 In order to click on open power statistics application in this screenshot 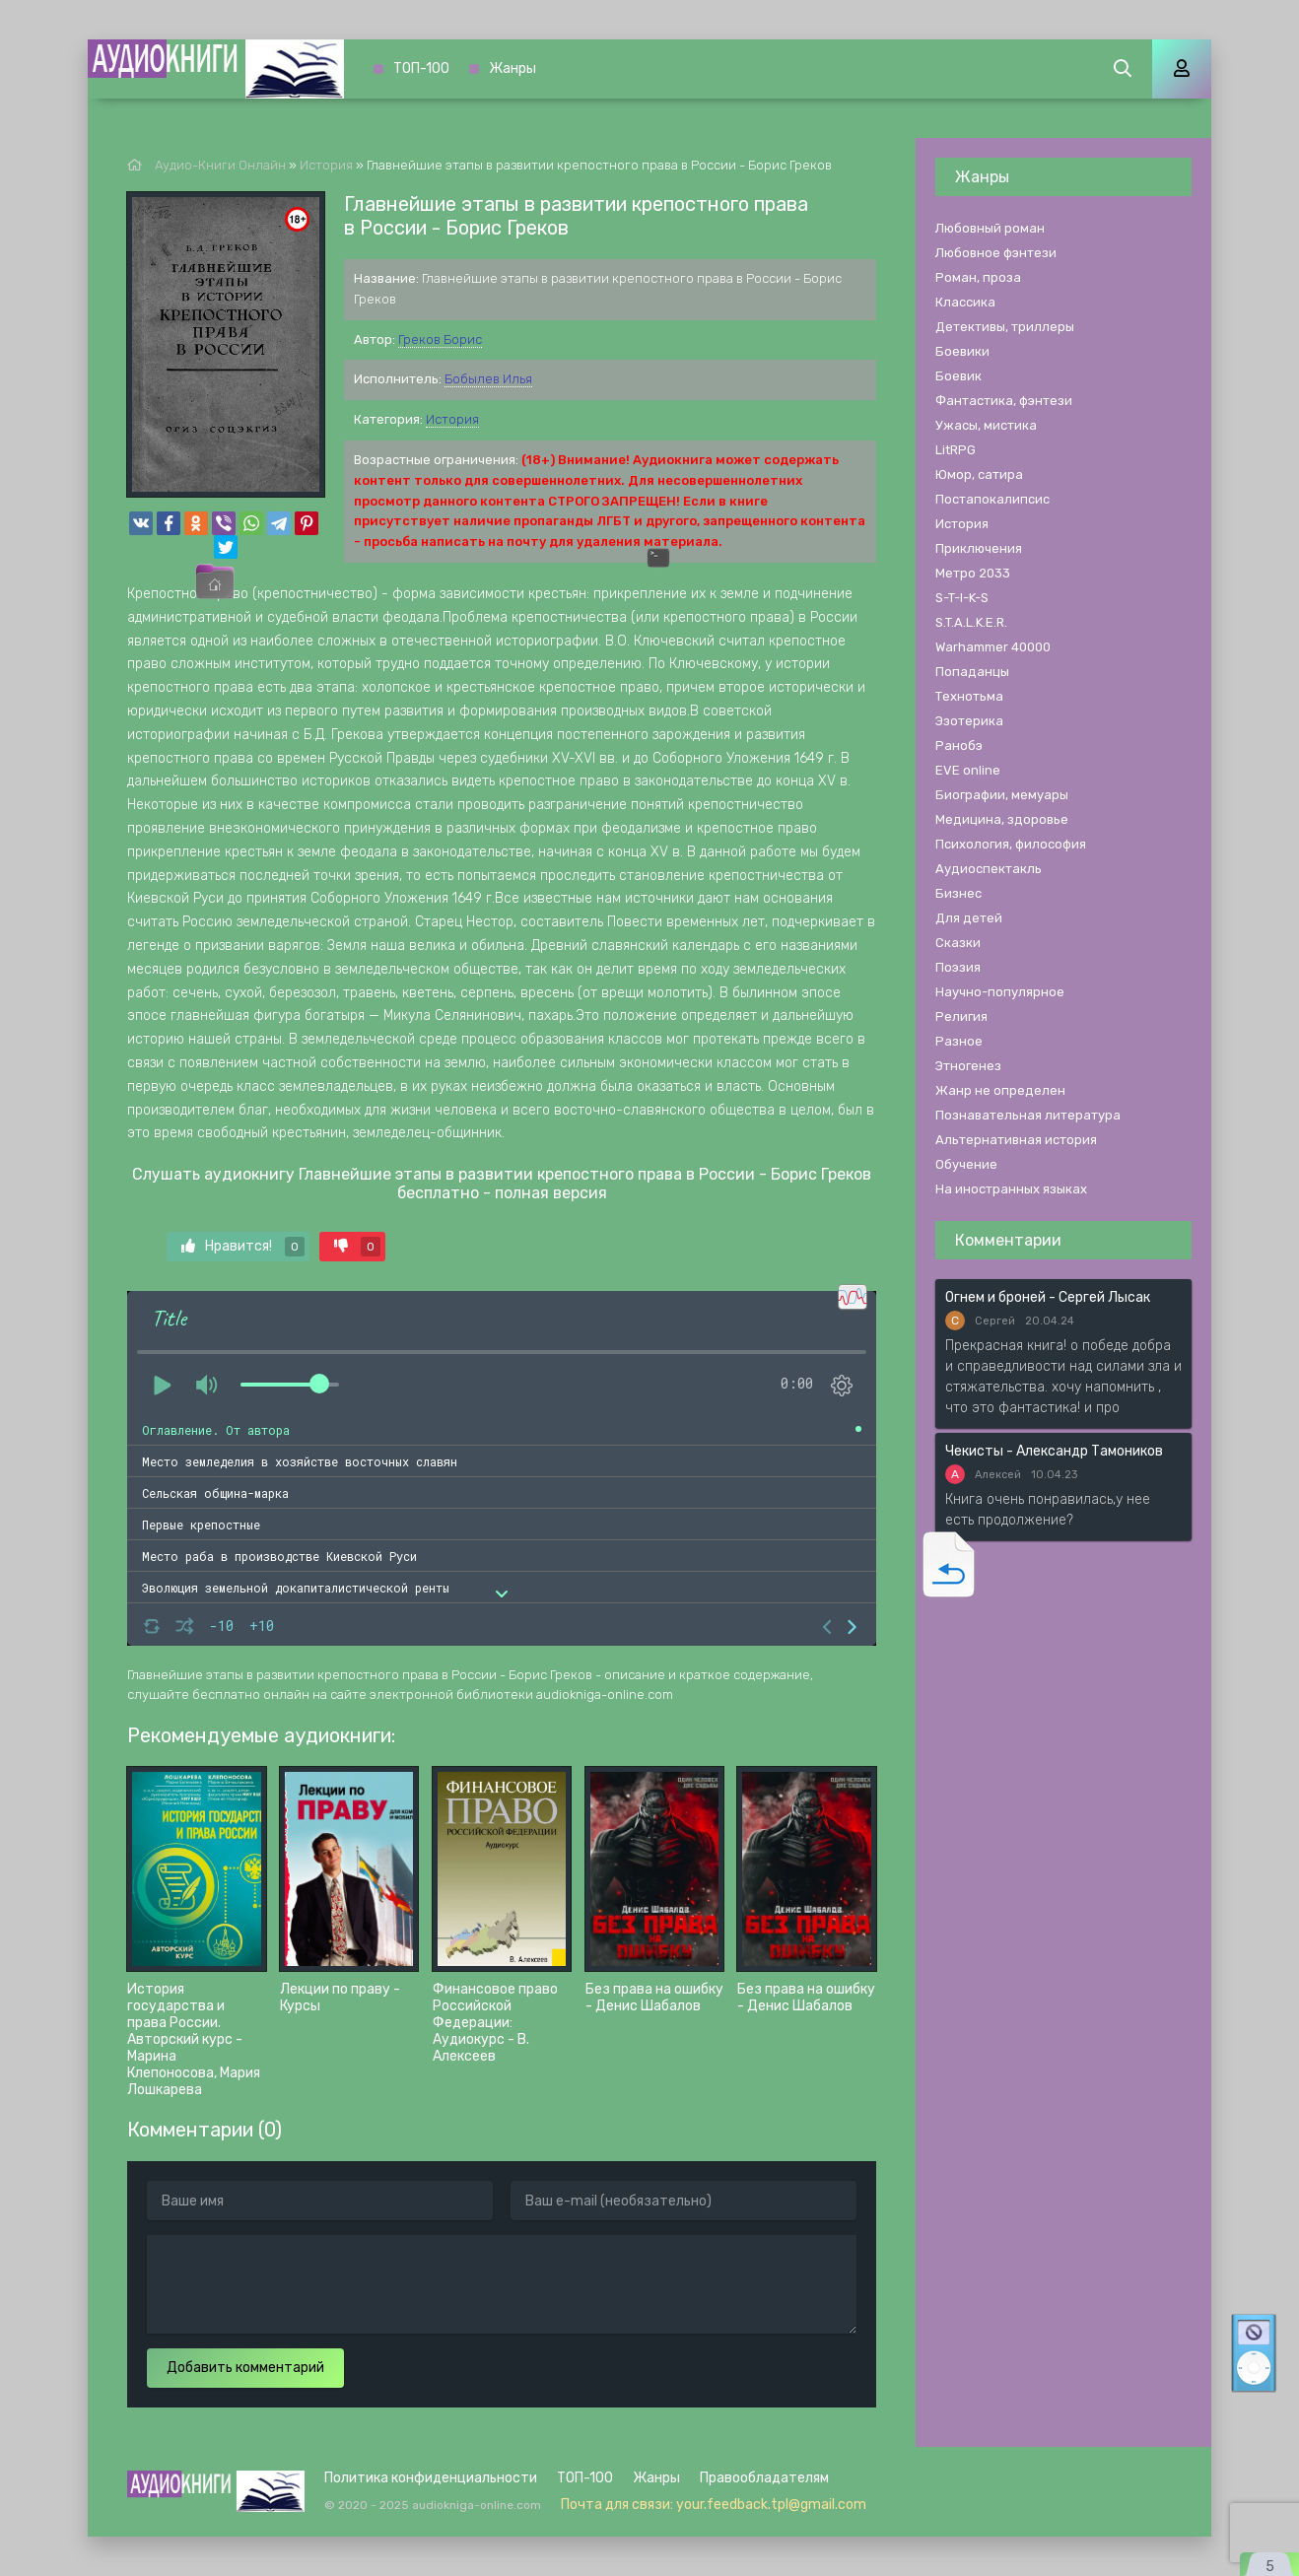, I will do `click(853, 1297)`.